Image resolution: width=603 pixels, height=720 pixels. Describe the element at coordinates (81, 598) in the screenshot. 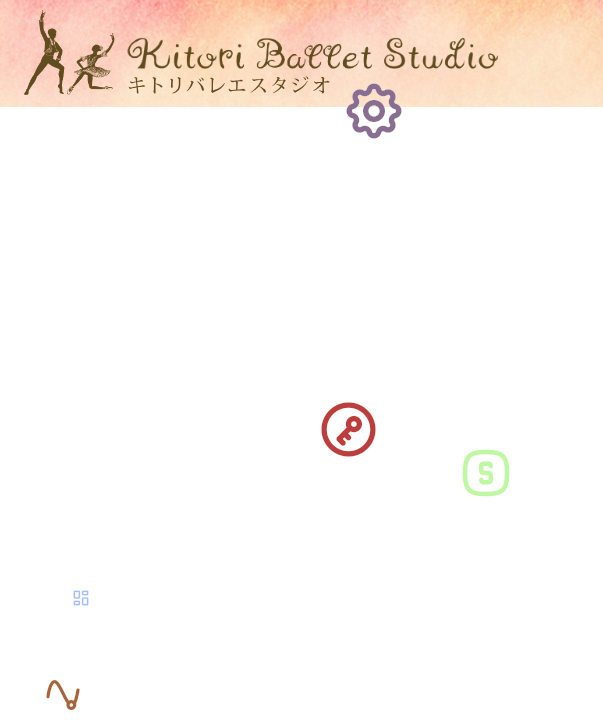

I see `open dashboard view` at that location.